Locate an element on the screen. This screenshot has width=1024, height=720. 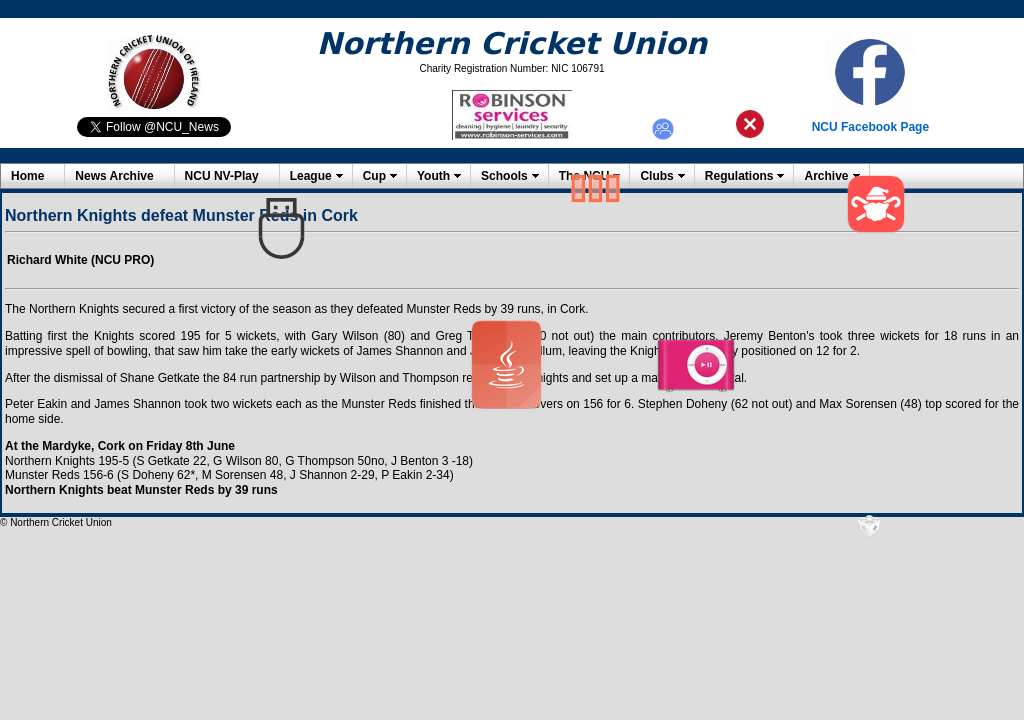
java archive file (.jar) type indicator is located at coordinates (506, 364).